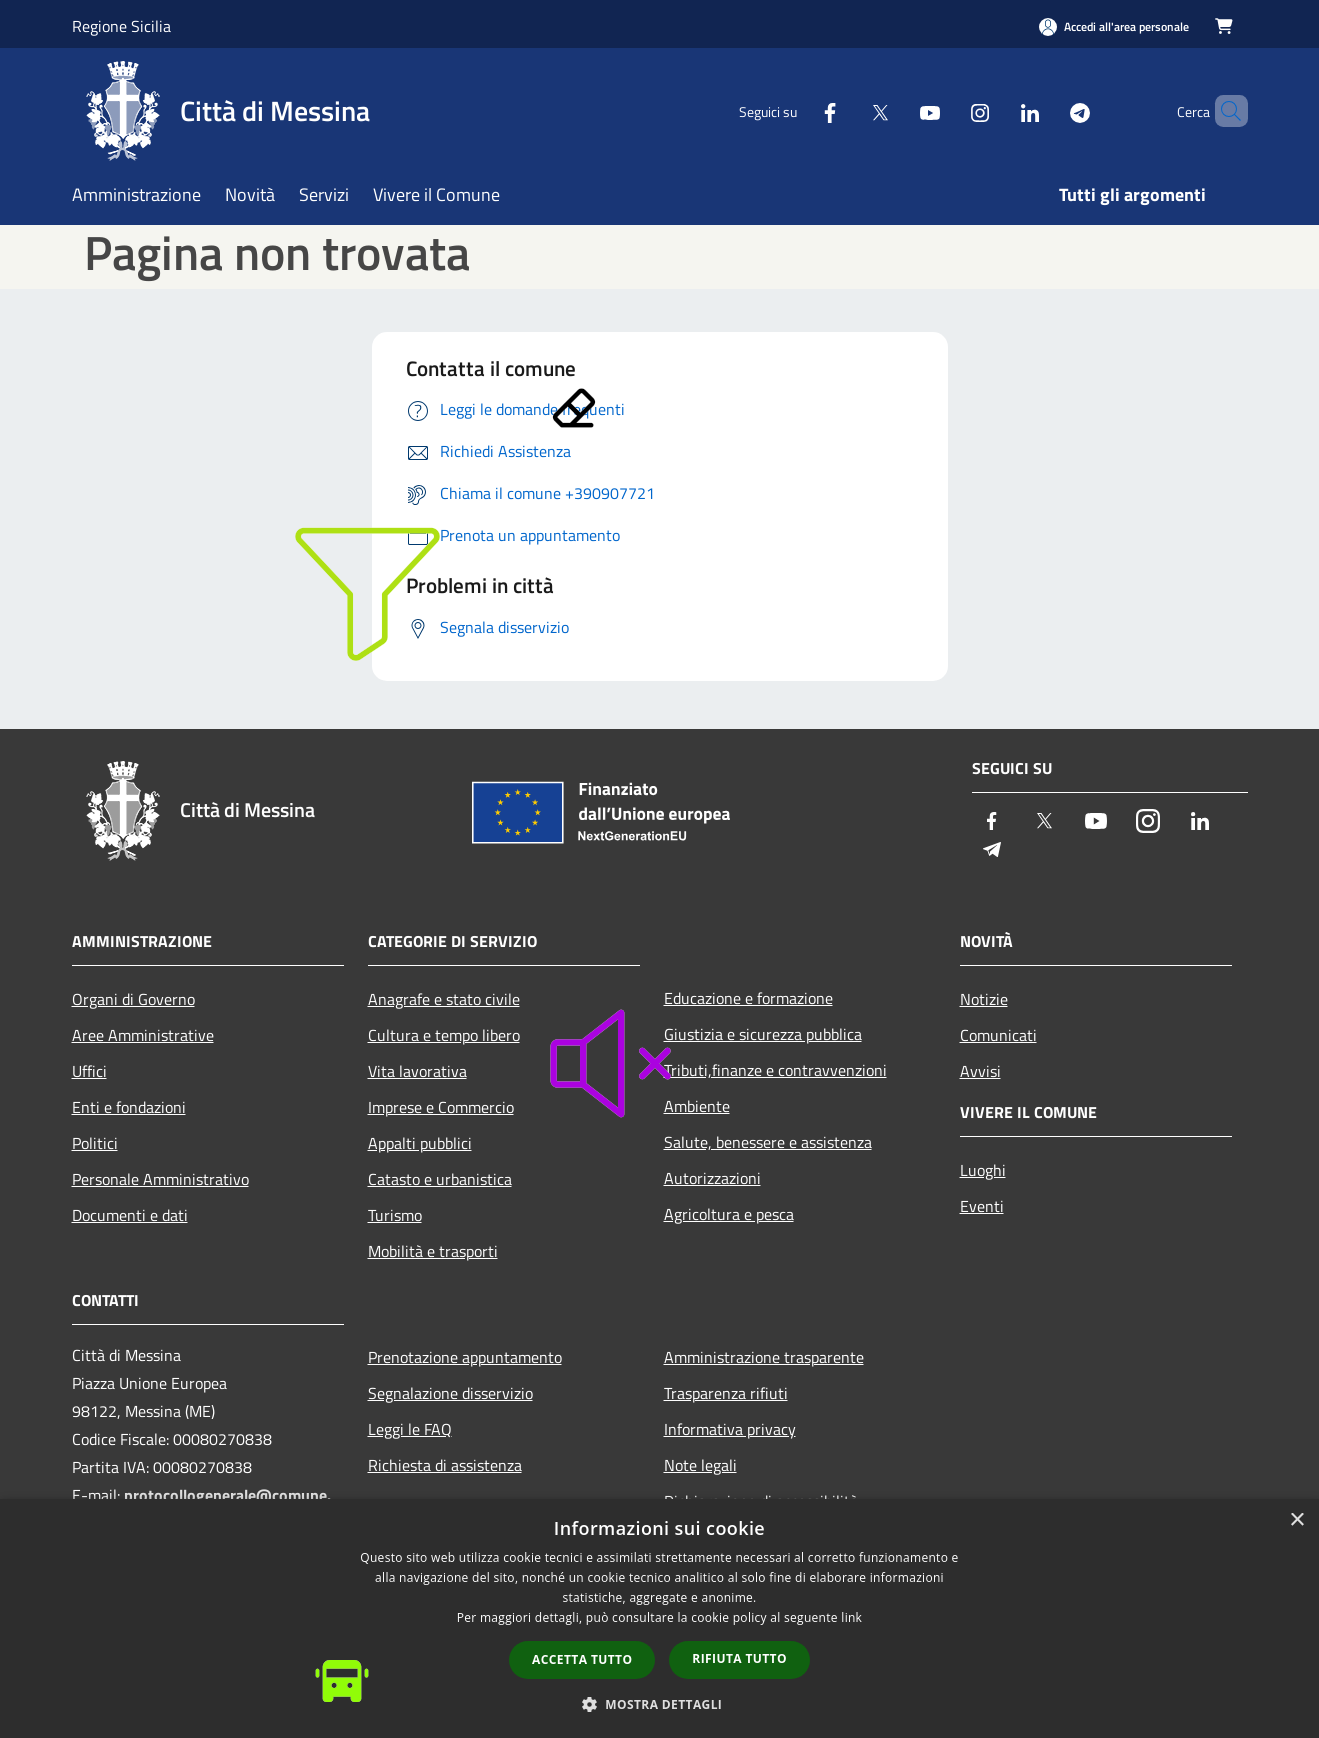  Describe the element at coordinates (342, 1681) in the screenshot. I see `view public transit options` at that location.